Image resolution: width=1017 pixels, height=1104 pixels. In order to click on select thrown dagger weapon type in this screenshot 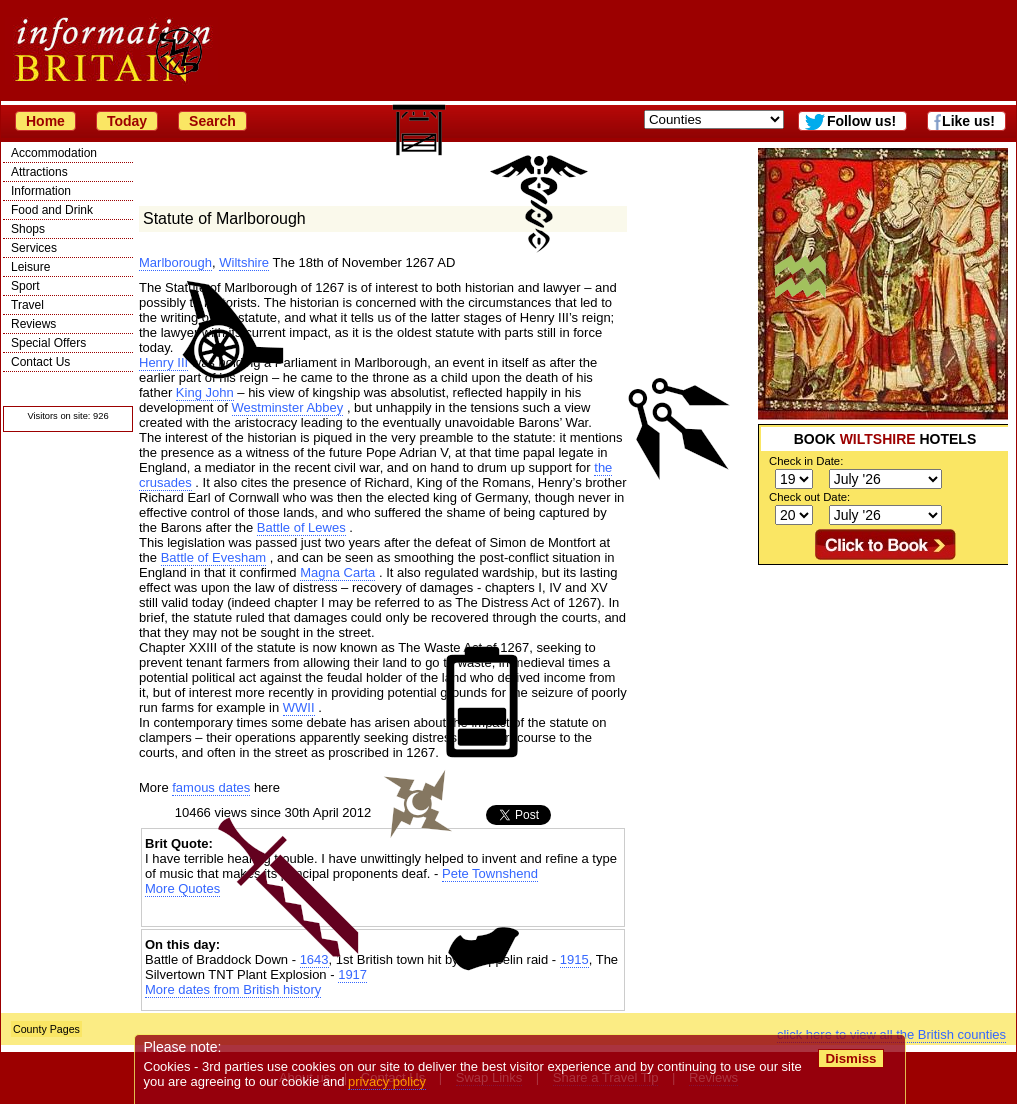, I will do `click(679, 429)`.